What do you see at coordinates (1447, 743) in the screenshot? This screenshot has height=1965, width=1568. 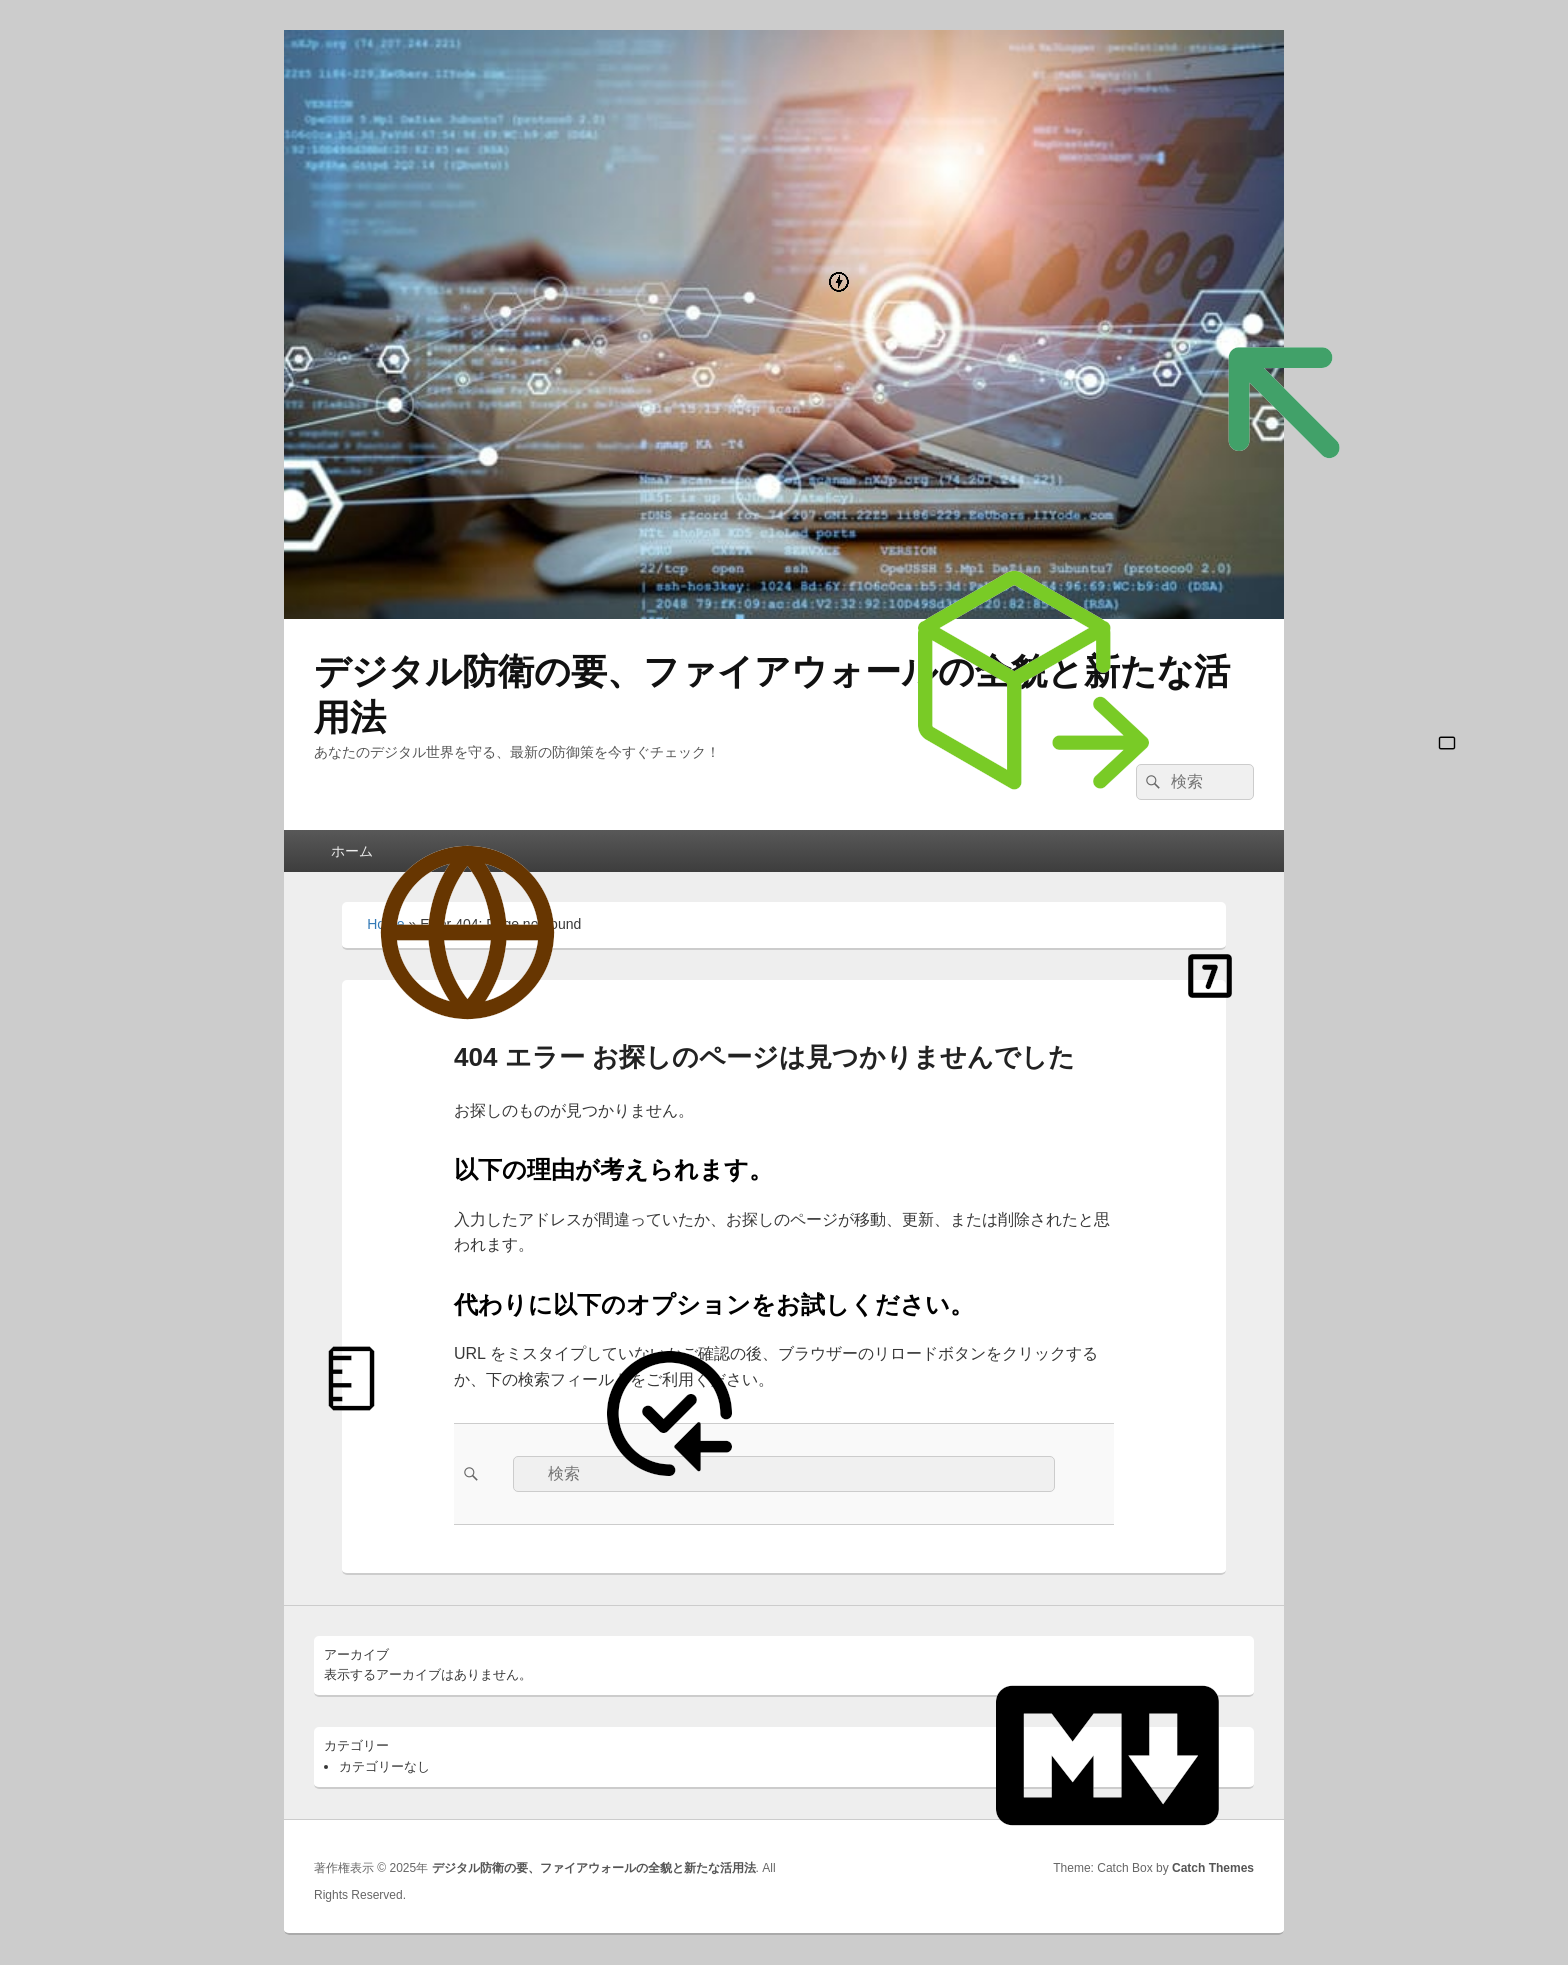 I see `select or define a rectangular area` at bounding box center [1447, 743].